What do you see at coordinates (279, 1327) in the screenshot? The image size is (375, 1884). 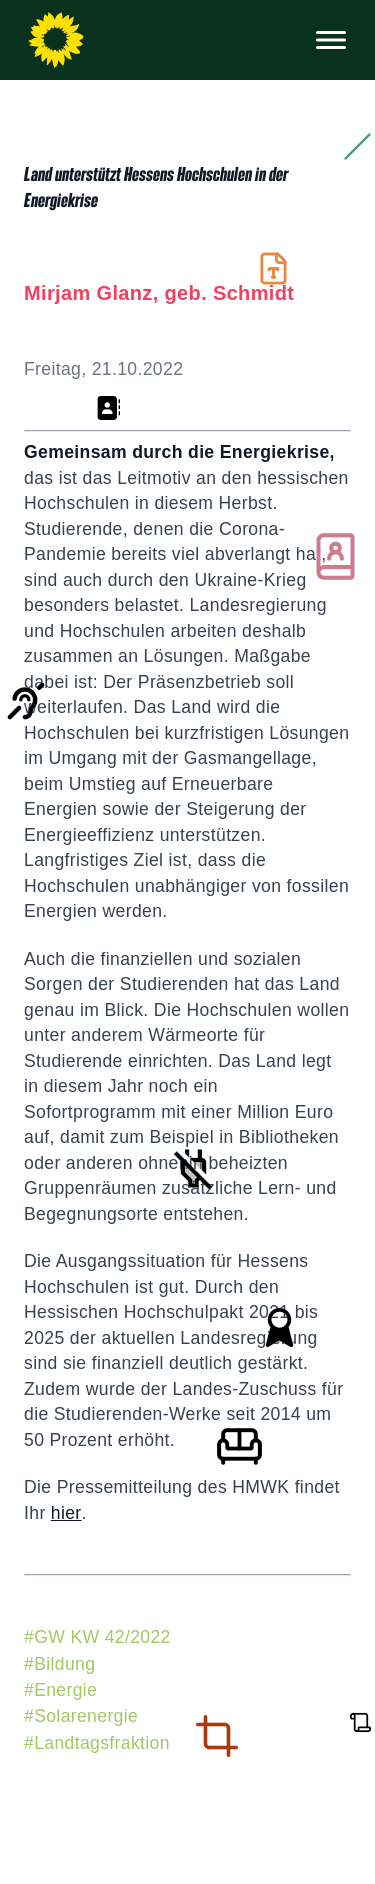 I see `view achievements or awards` at bounding box center [279, 1327].